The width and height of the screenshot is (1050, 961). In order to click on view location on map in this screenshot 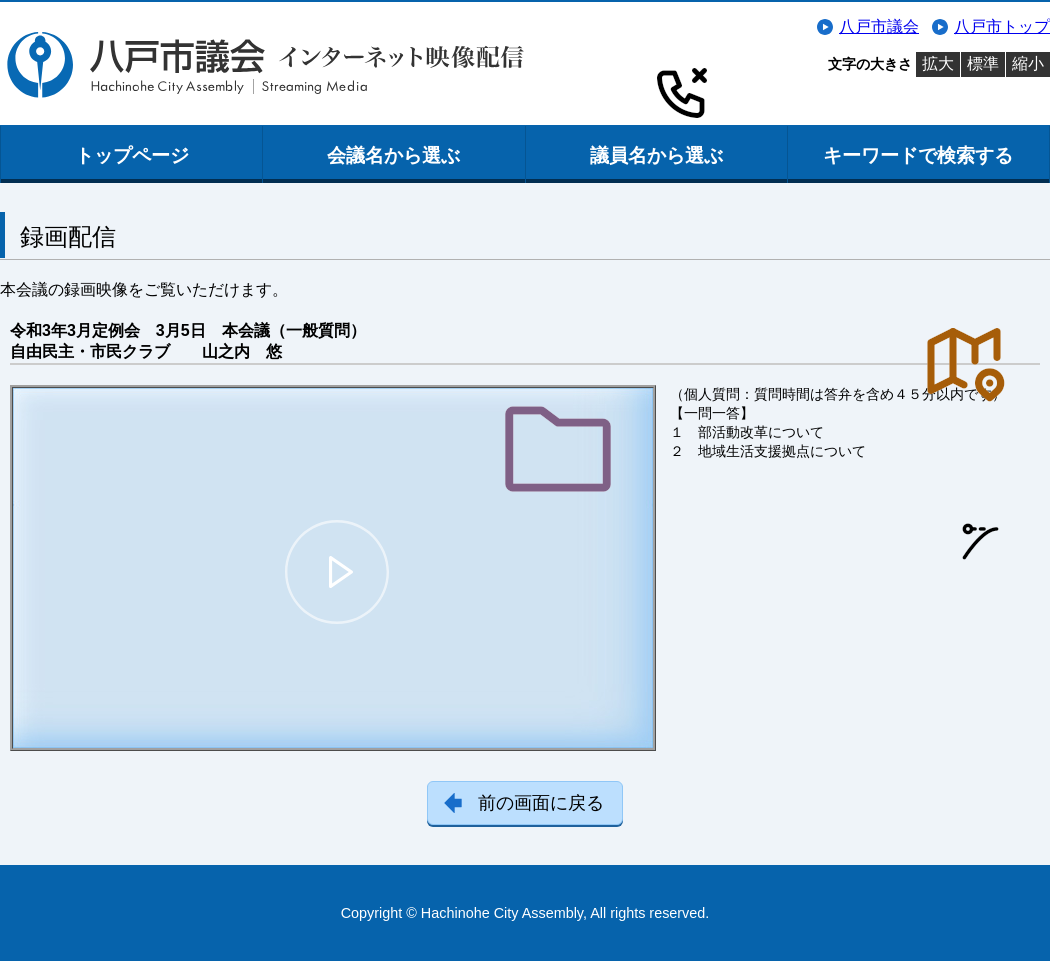, I will do `click(964, 361)`.